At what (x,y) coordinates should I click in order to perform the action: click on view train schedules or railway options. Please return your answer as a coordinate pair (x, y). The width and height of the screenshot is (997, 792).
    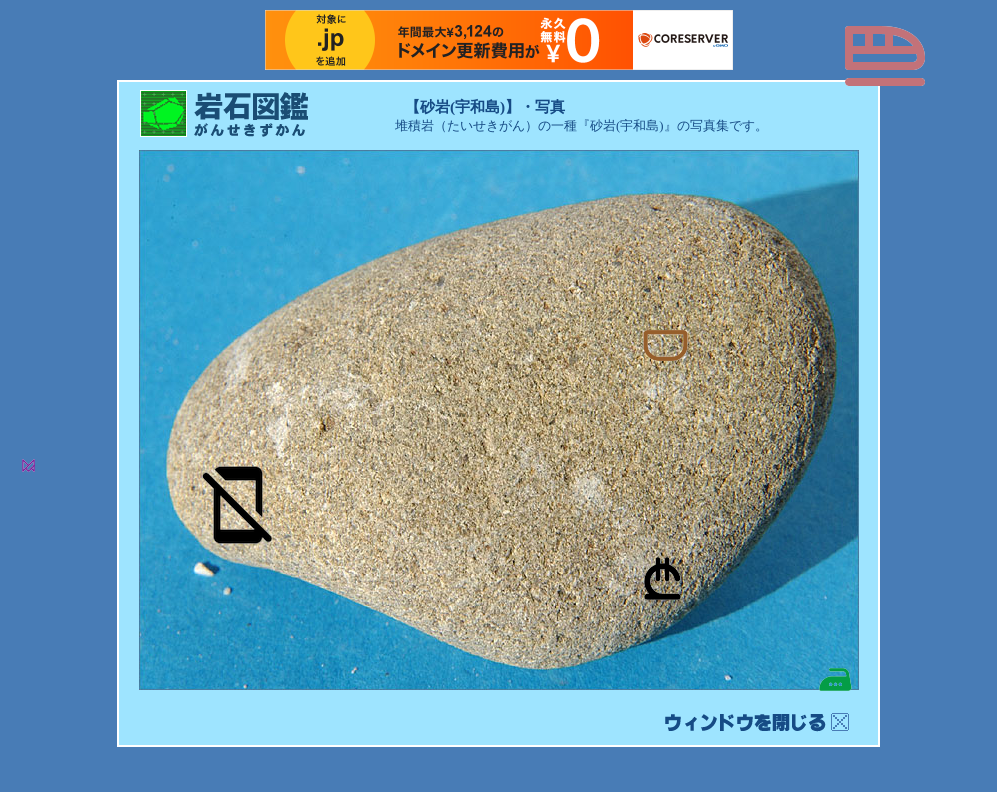
    Looking at the image, I should click on (885, 54).